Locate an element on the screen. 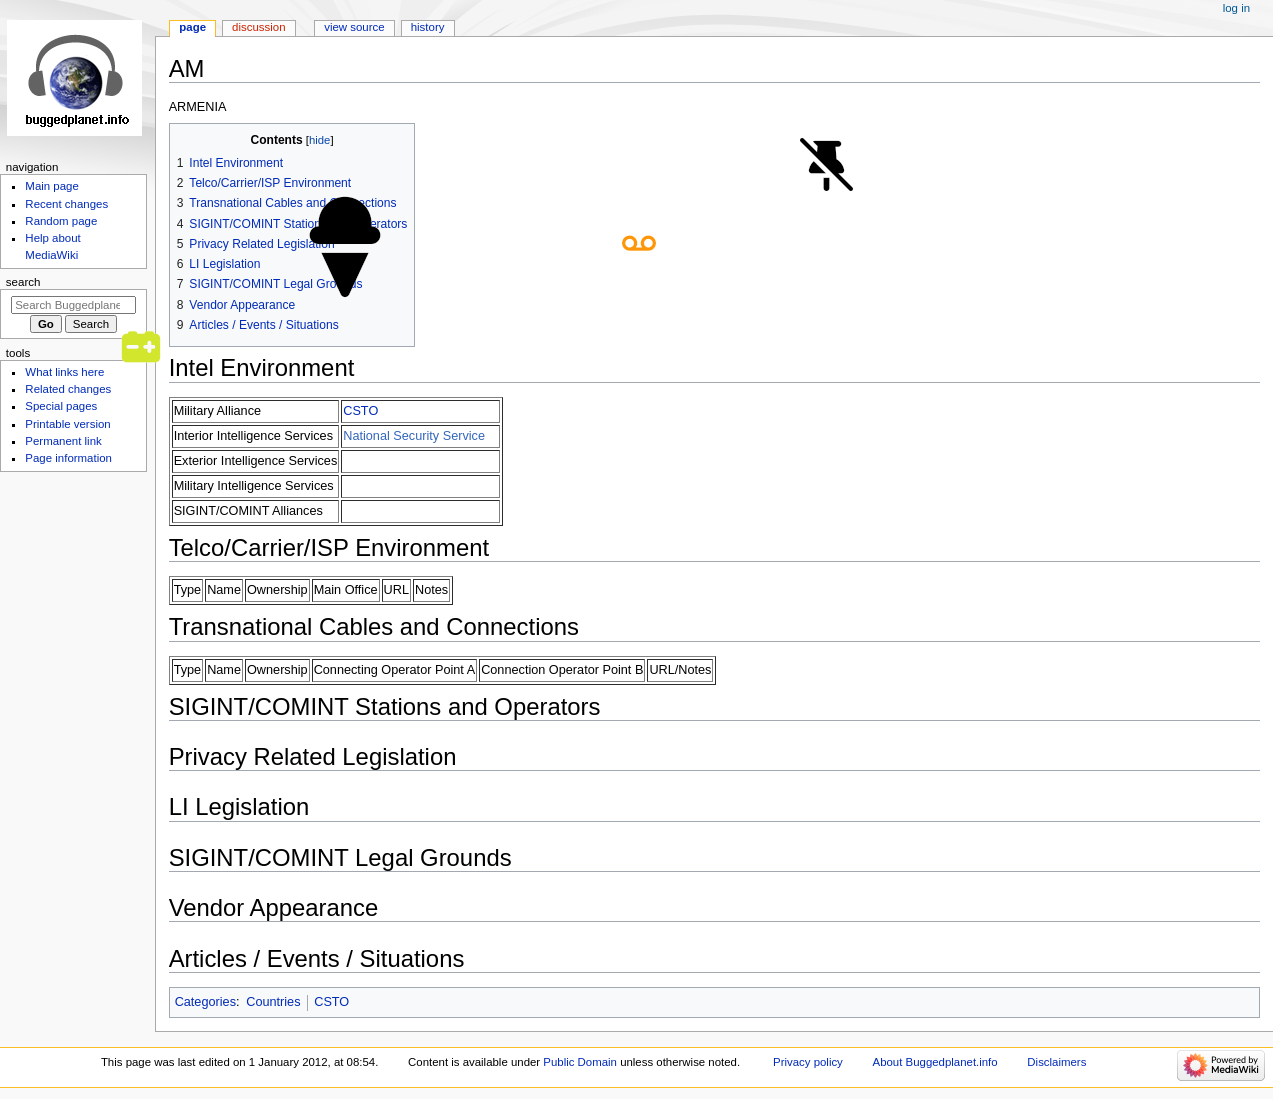  access your voicemail messages is located at coordinates (639, 244).